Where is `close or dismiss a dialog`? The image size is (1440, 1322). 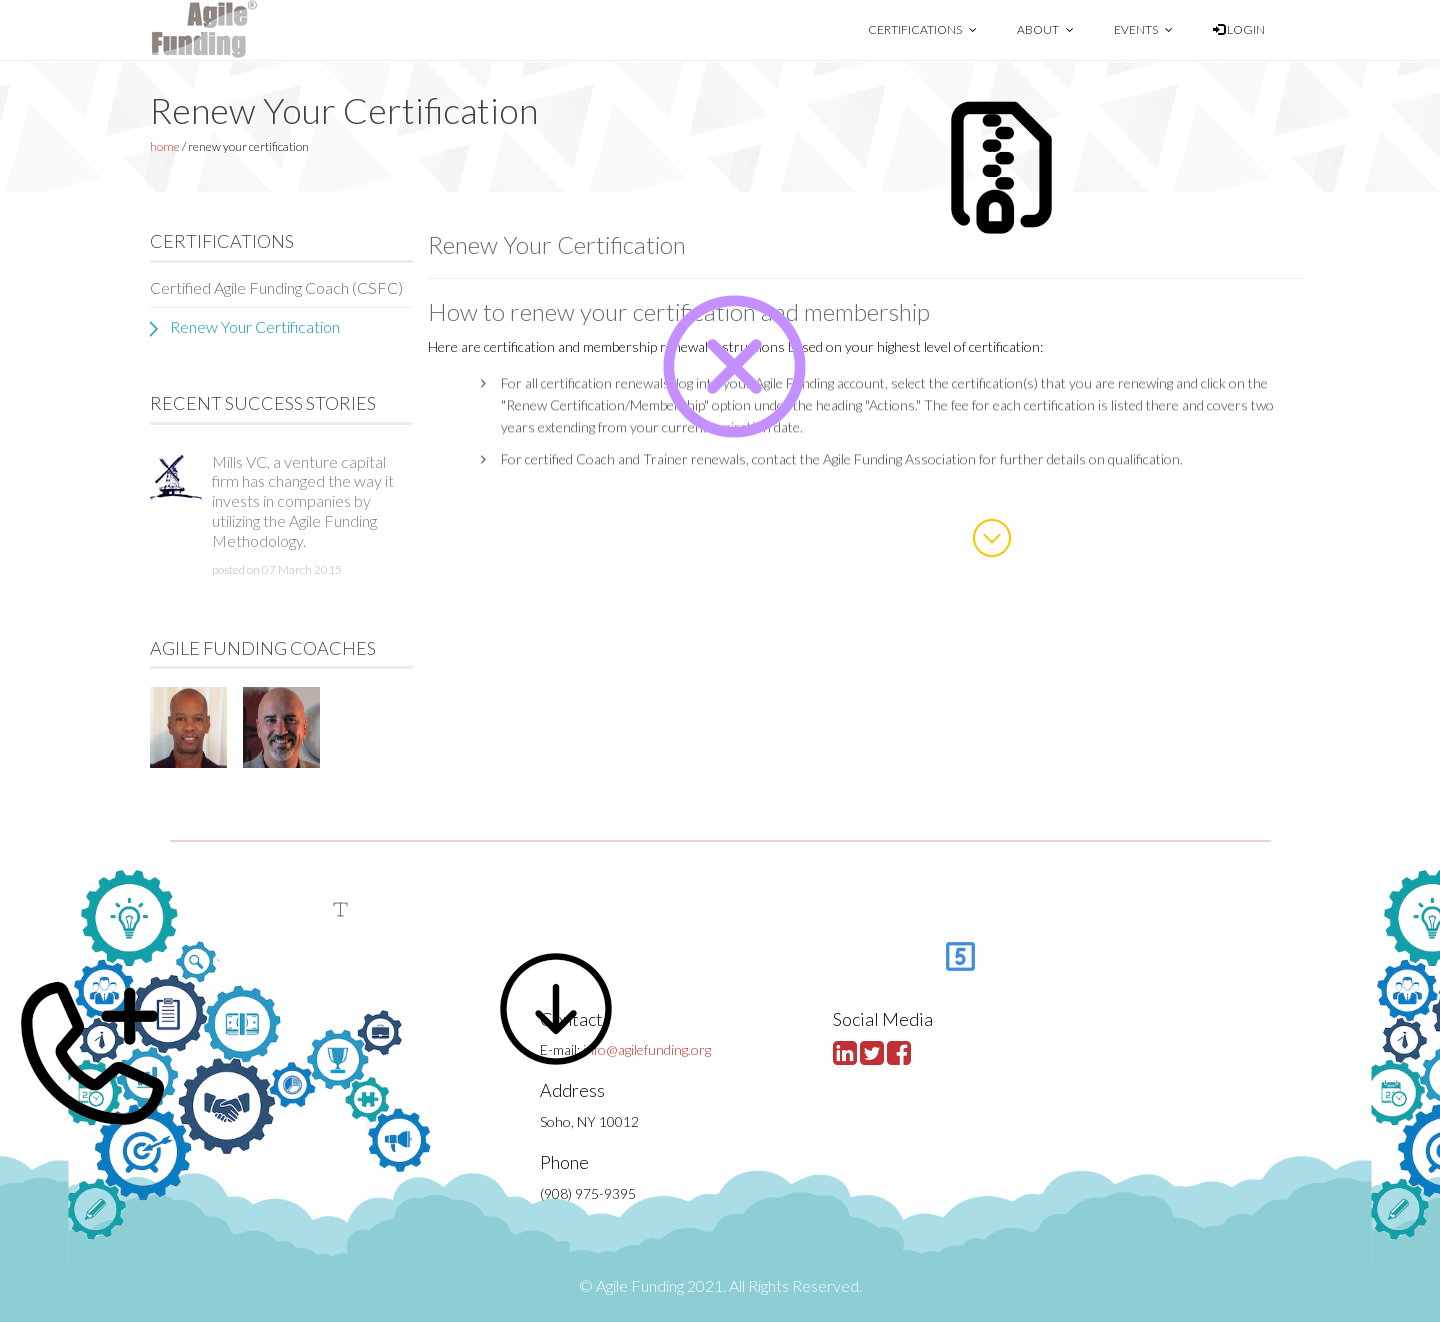
close or dismiss a dialog is located at coordinates (734, 366).